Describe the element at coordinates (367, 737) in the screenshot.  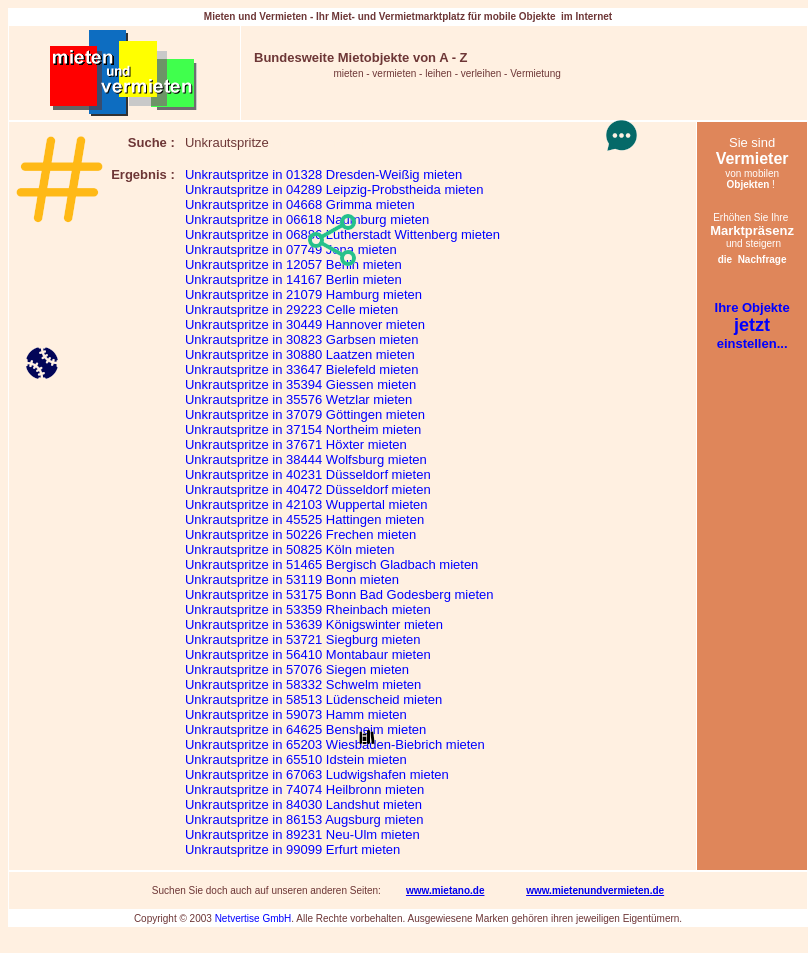
I see `access your saved content library` at that location.